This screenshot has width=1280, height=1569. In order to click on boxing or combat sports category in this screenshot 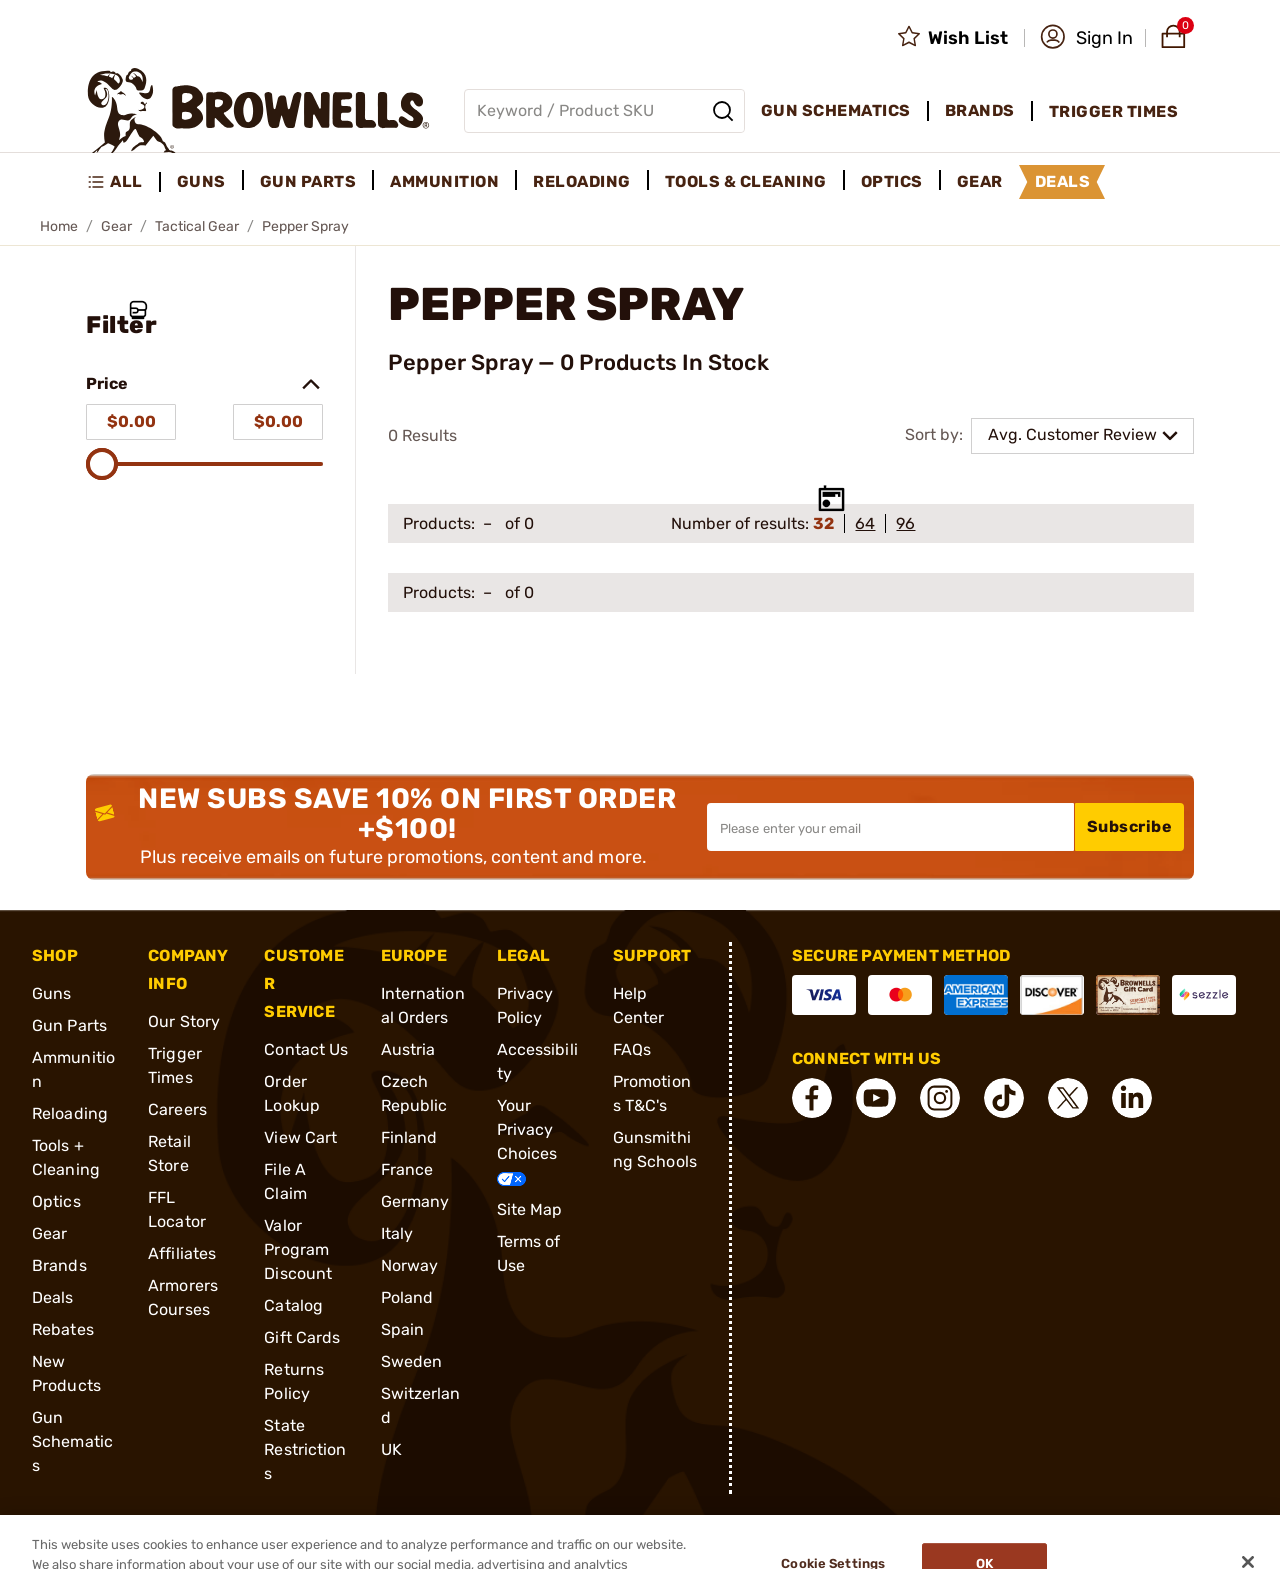, I will do `click(138, 310)`.